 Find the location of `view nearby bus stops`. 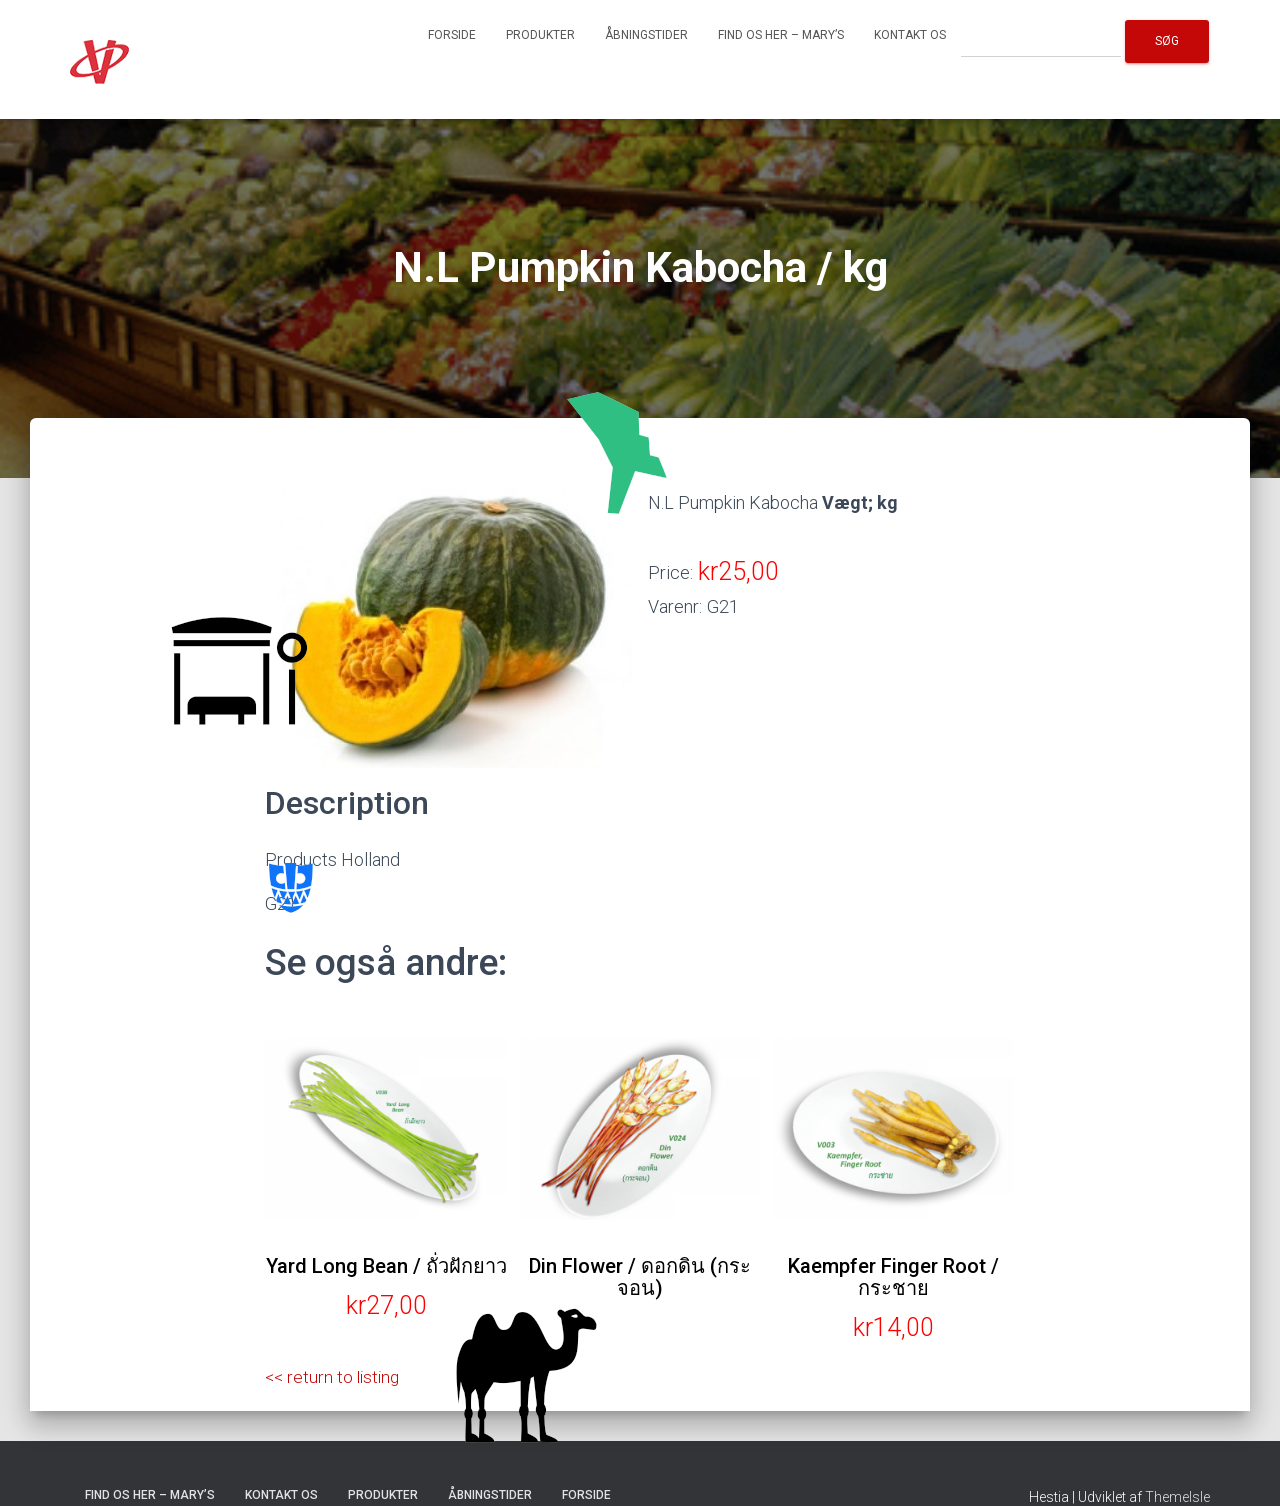

view nearby bus stops is located at coordinates (239, 671).